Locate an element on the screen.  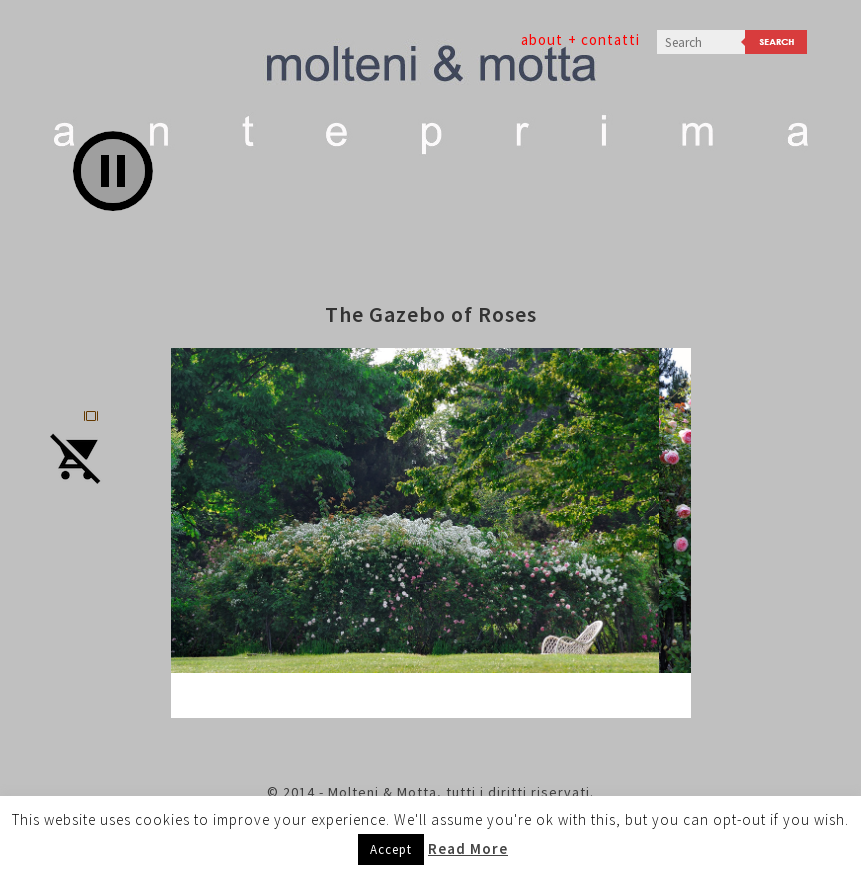
pause media playback is located at coordinates (113, 171).